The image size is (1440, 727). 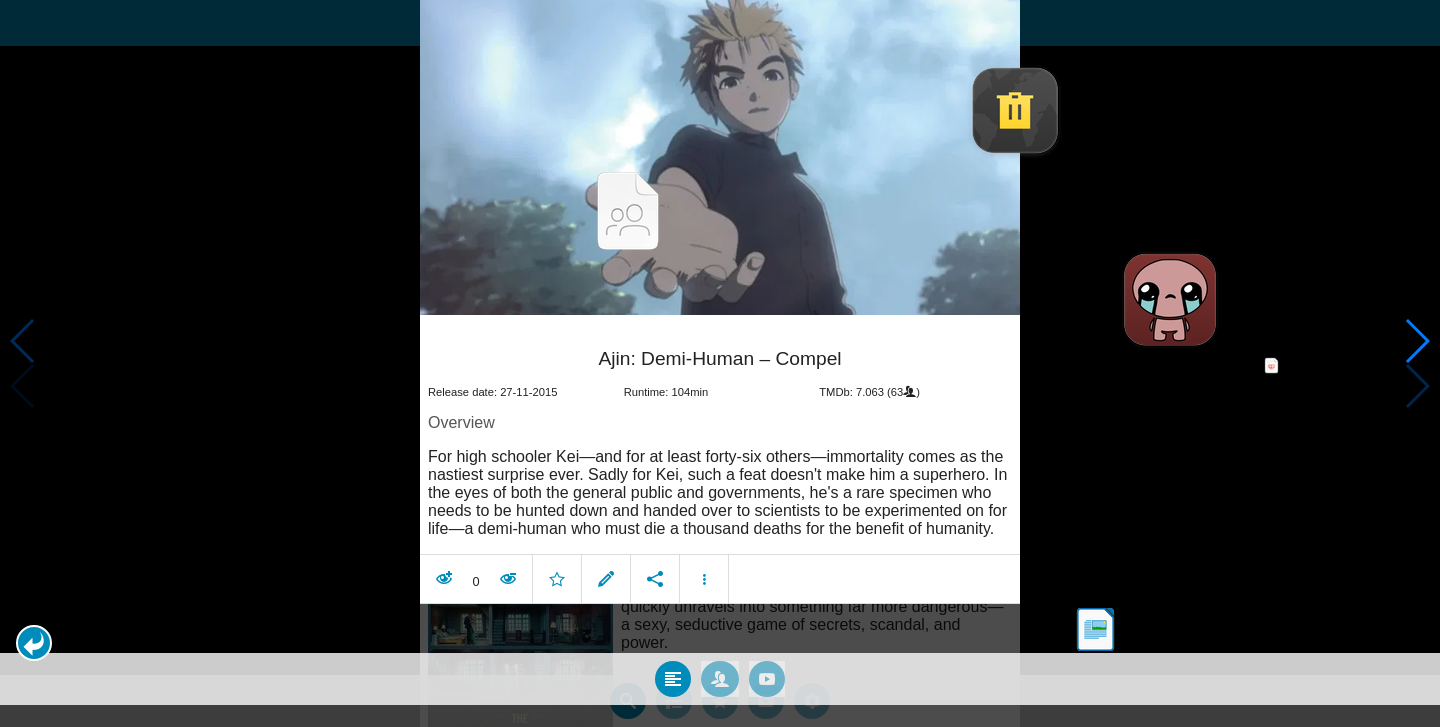 What do you see at coordinates (1271, 365) in the screenshot?
I see `a ruby programming language source file` at bounding box center [1271, 365].